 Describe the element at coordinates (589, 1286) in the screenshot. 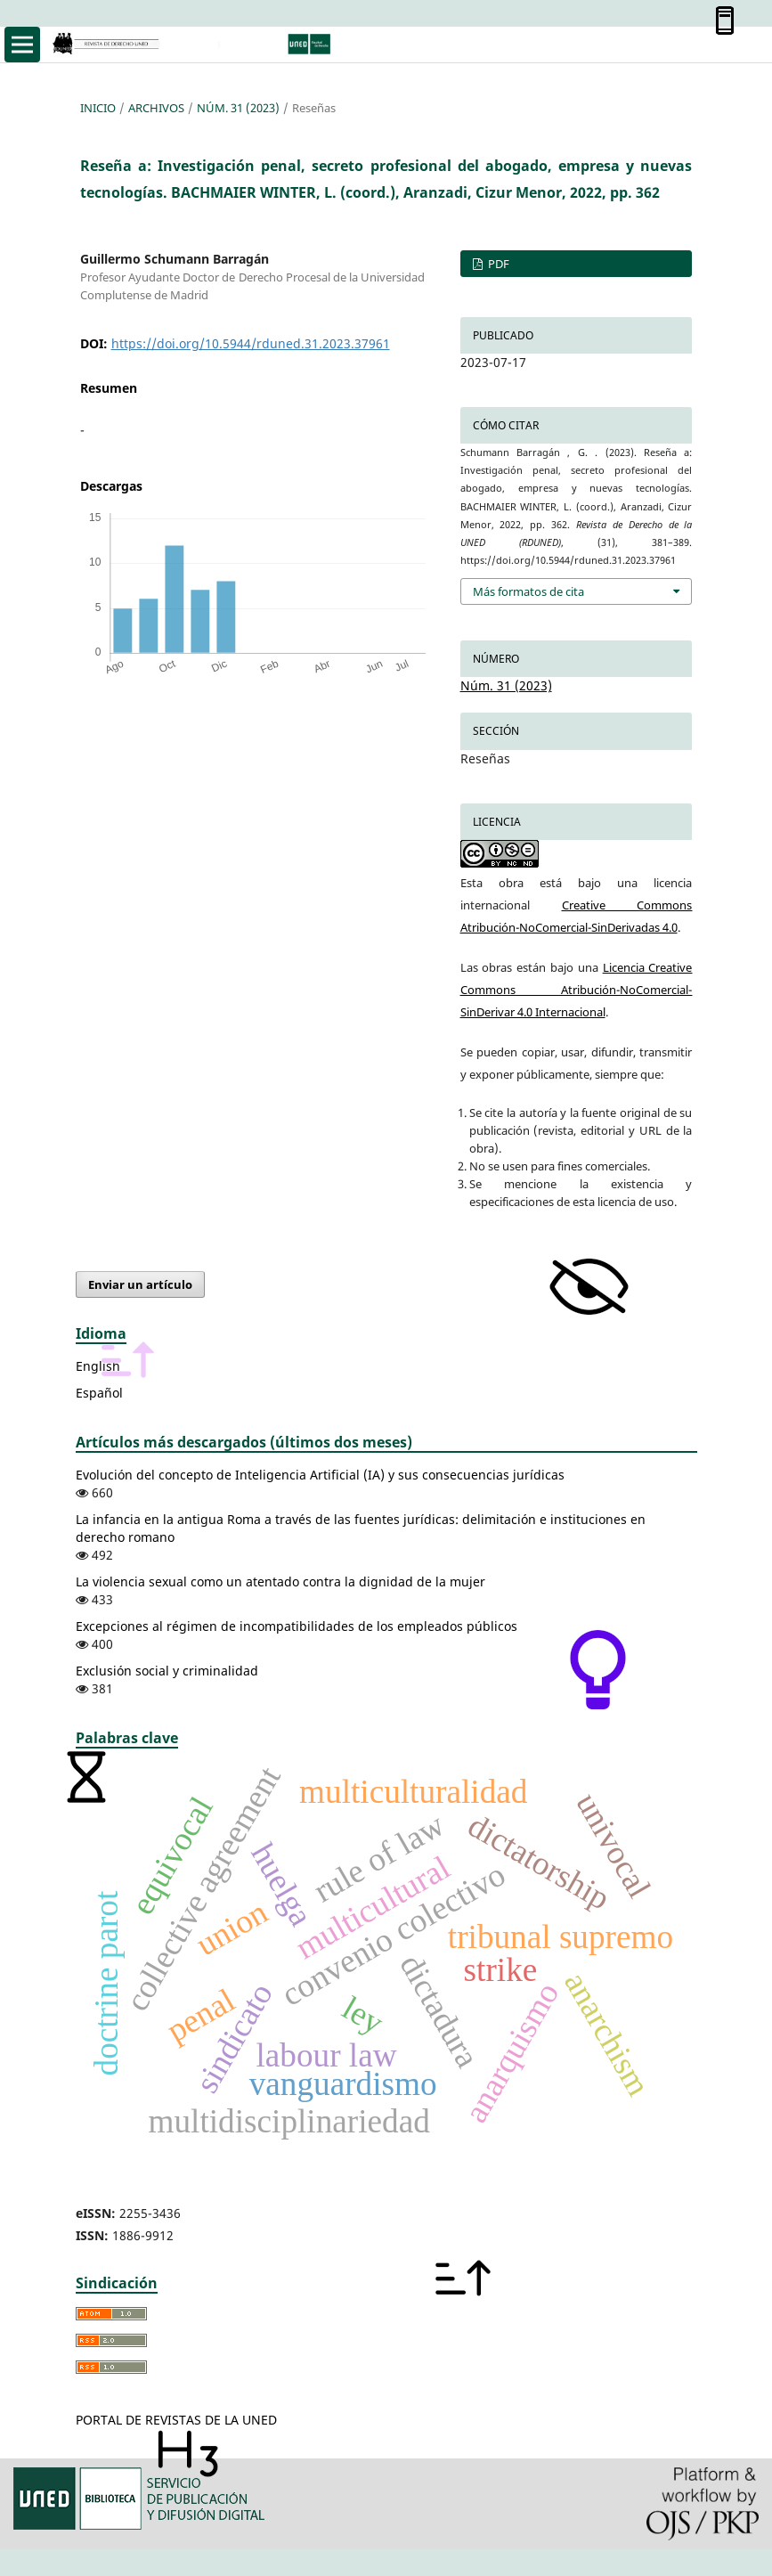

I see `hide content from view` at that location.